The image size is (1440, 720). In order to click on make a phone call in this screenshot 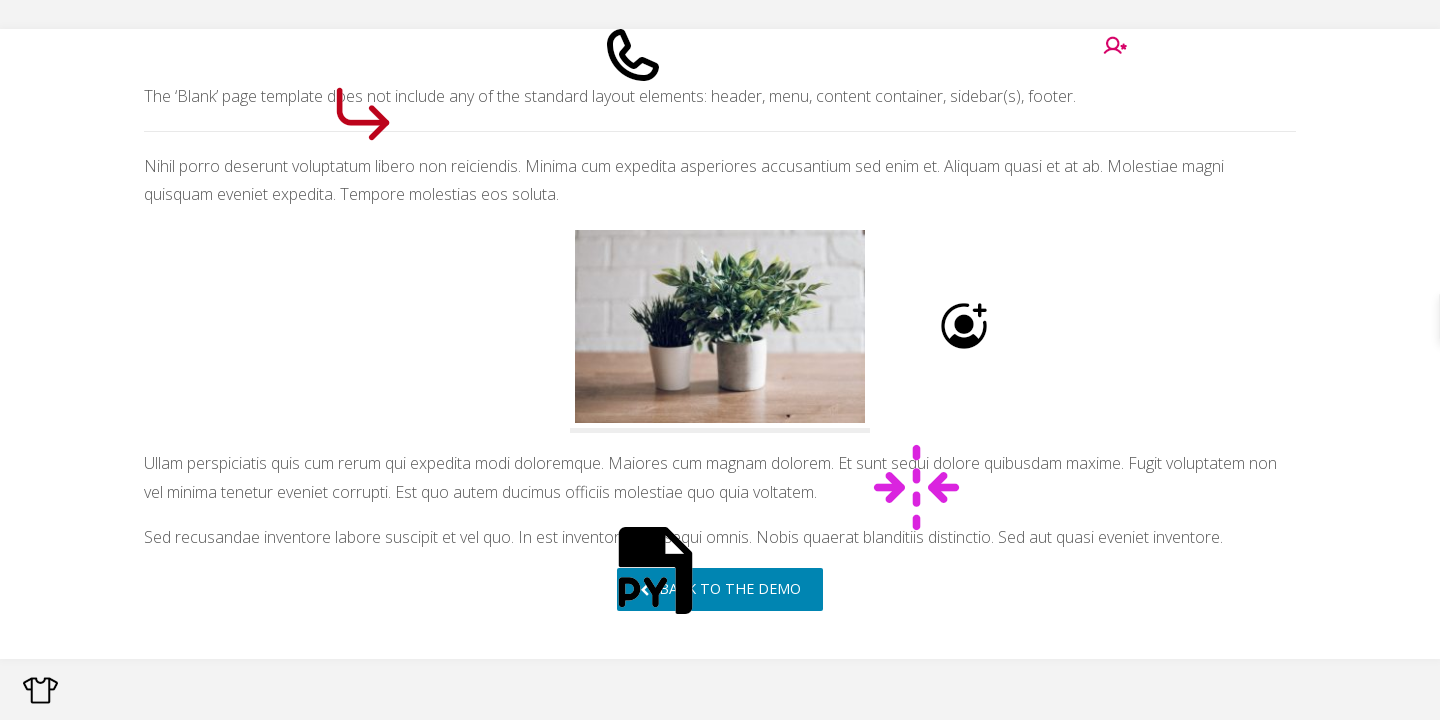, I will do `click(632, 56)`.